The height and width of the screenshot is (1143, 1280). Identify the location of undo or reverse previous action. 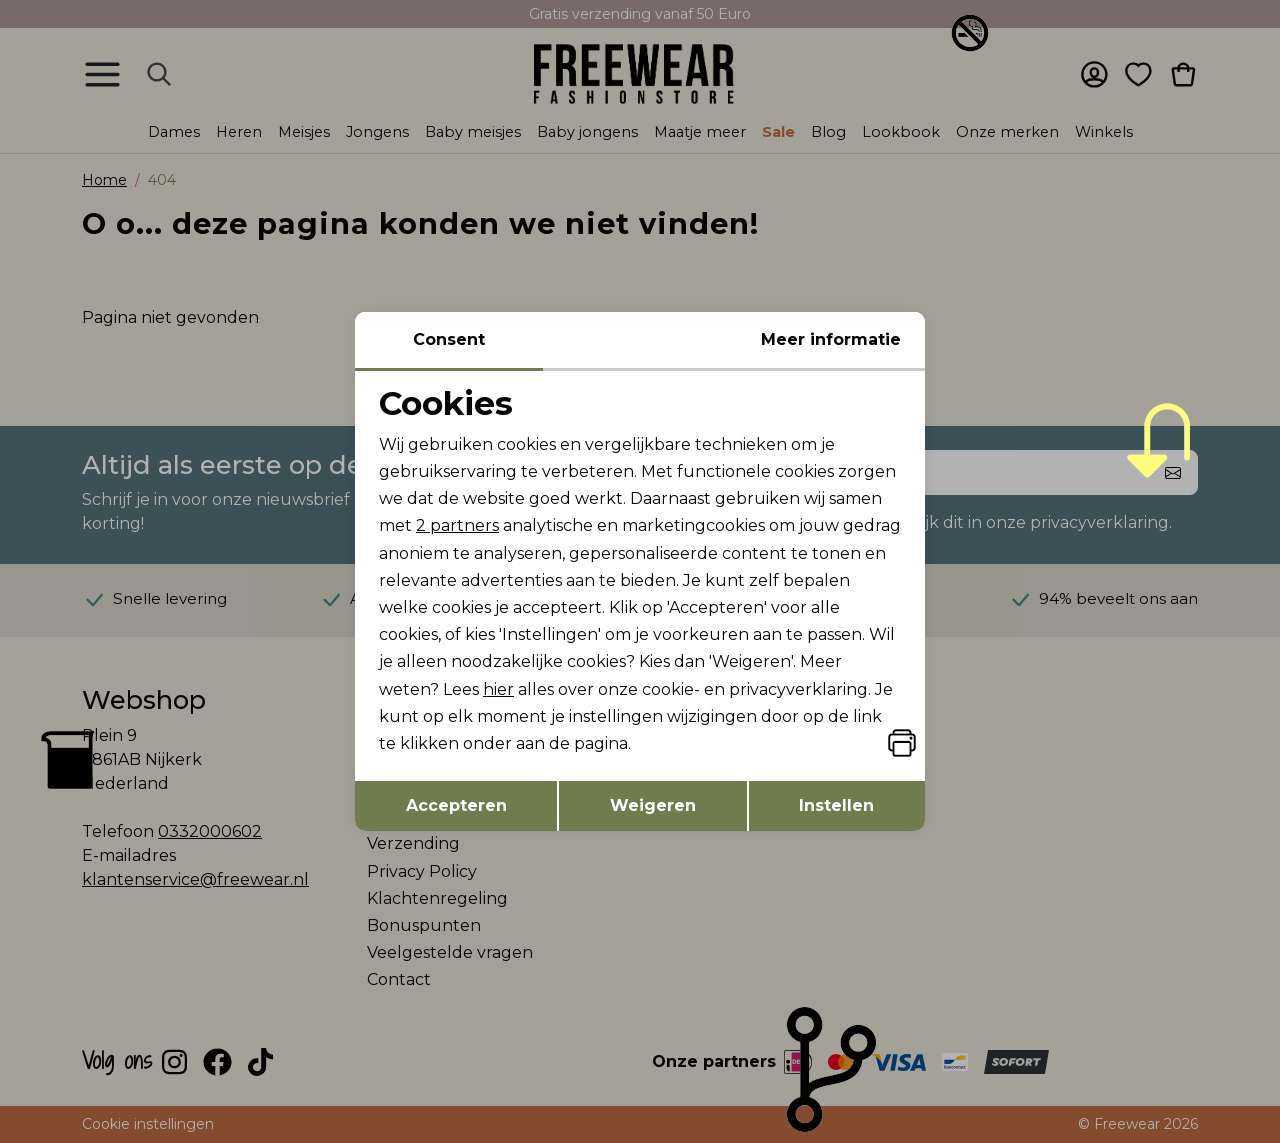
(1161, 440).